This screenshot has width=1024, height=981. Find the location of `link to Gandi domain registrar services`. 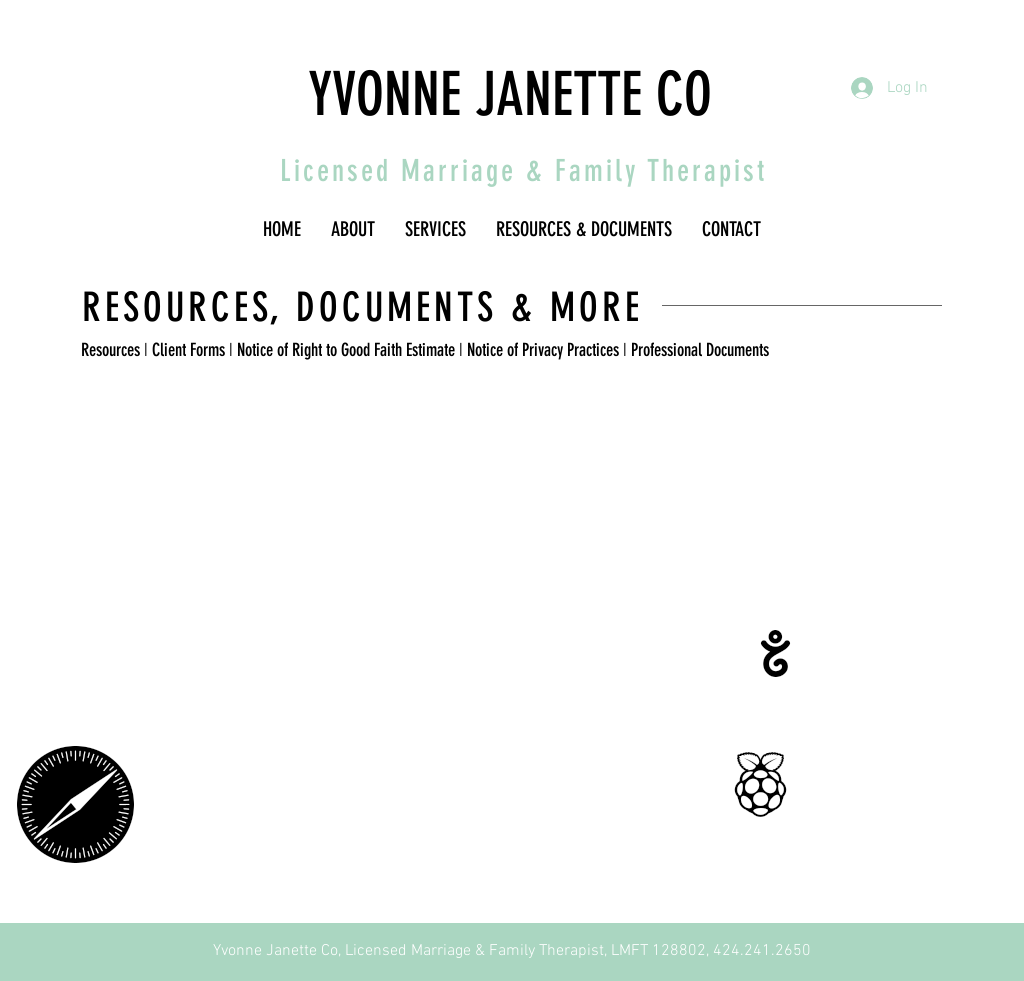

link to Gandi domain registrar services is located at coordinates (775, 653).